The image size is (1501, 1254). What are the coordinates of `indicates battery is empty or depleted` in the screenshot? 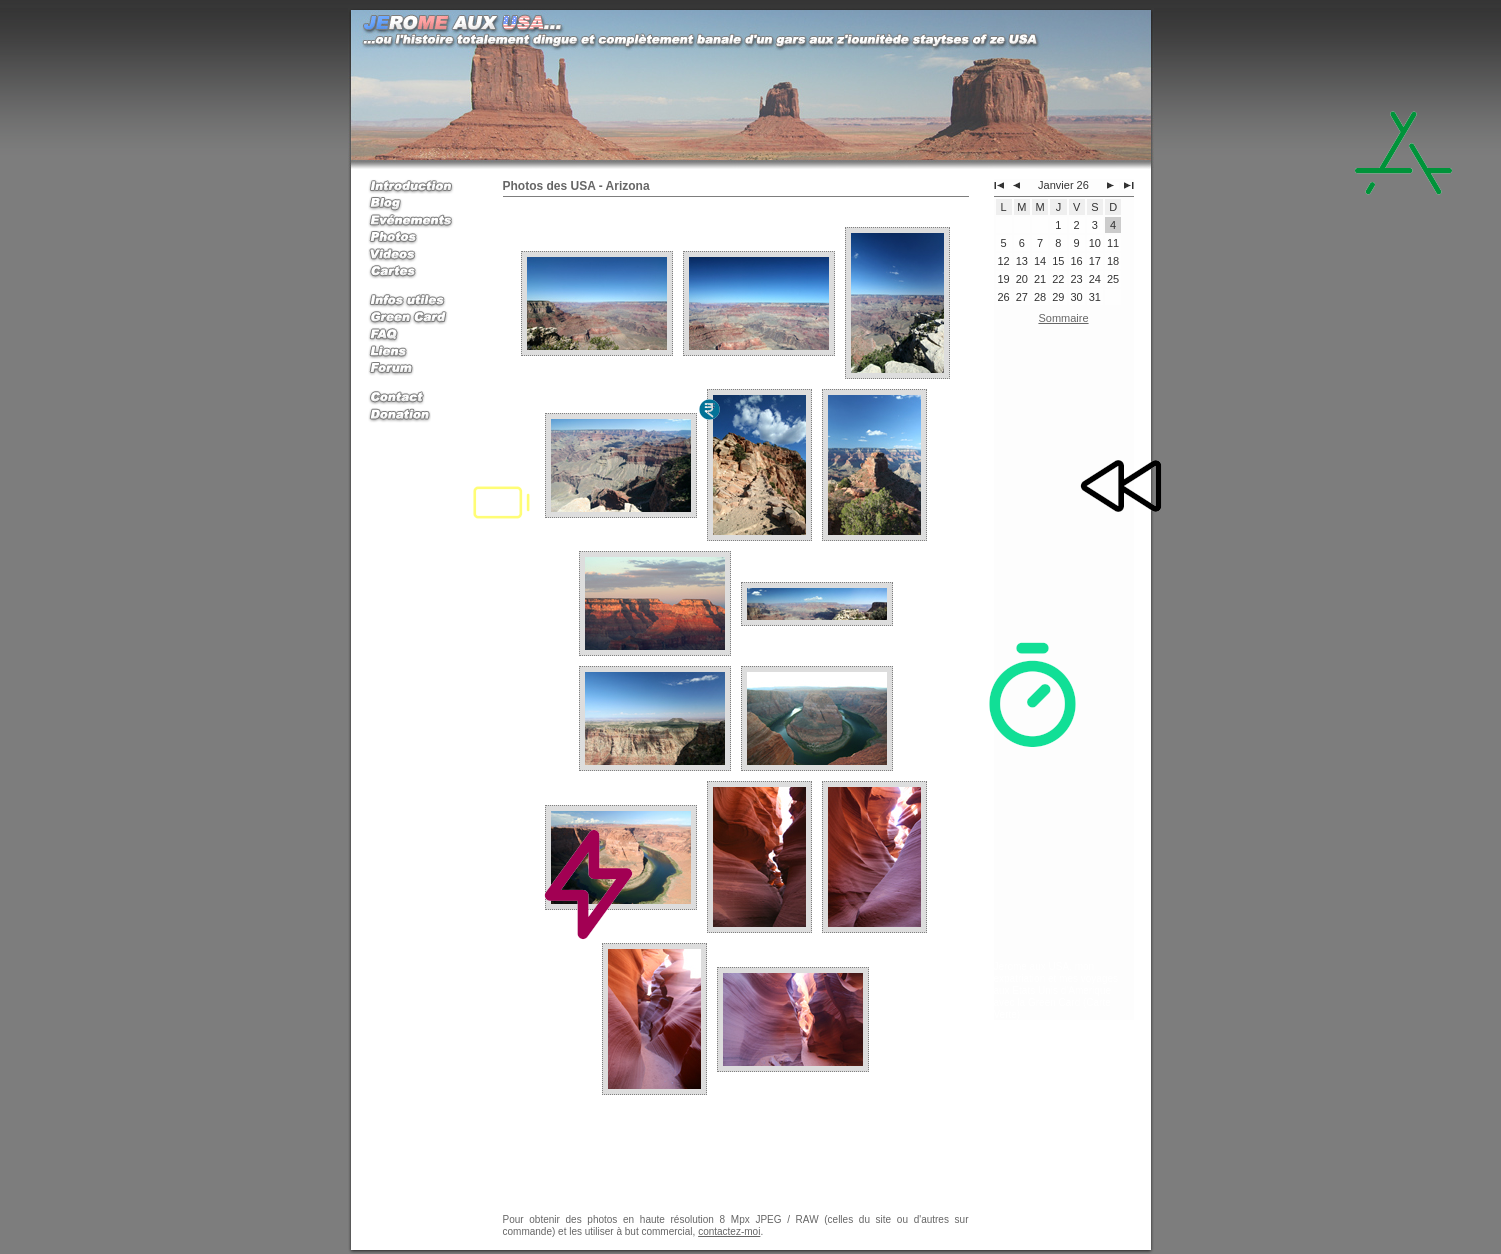 It's located at (500, 502).